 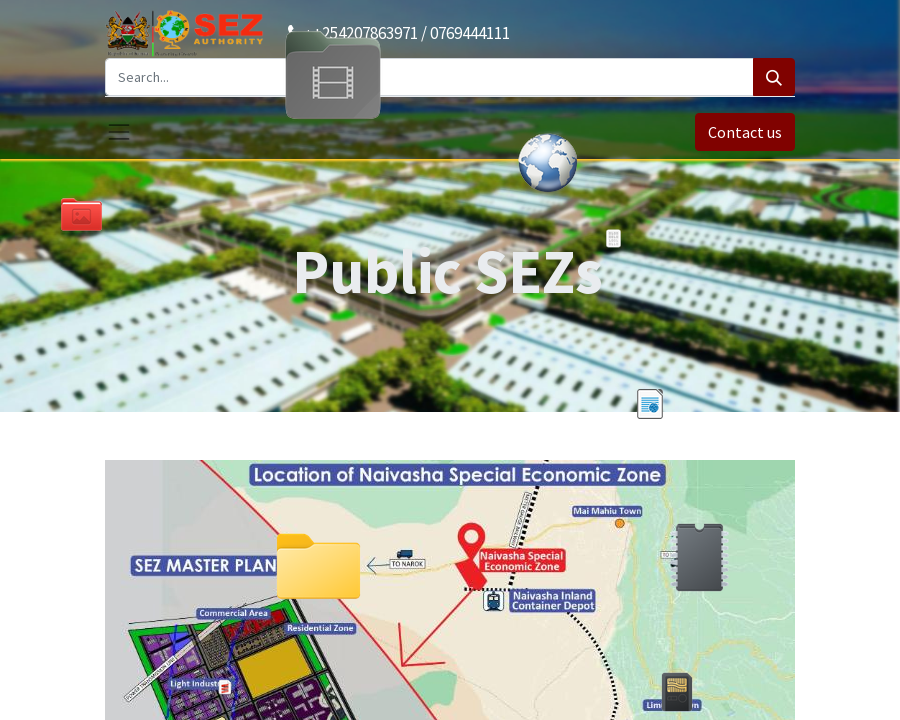 What do you see at coordinates (650, 404) in the screenshot?
I see `a libreoffice web document file` at bounding box center [650, 404].